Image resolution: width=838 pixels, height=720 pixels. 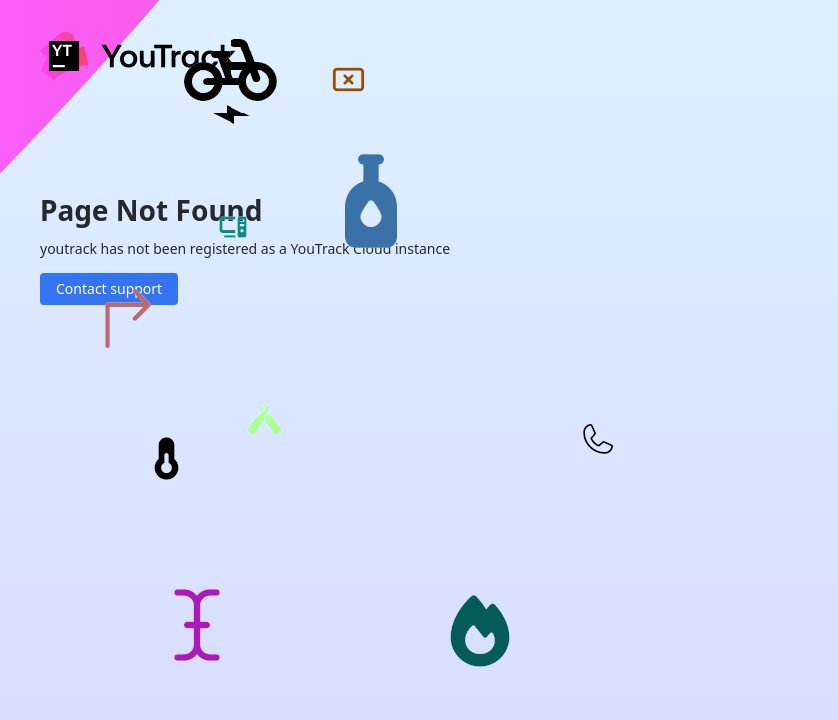 I want to click on open the Untappd app, so click(x=264, y=420).